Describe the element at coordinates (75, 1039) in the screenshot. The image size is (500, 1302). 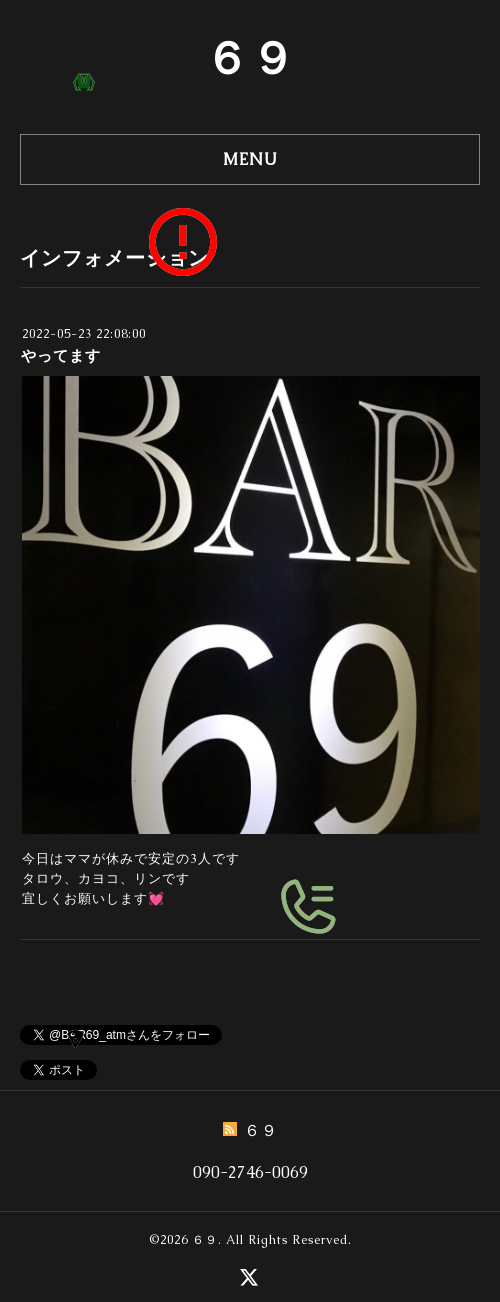
I see `find nearby pizza restaurants` at that location.